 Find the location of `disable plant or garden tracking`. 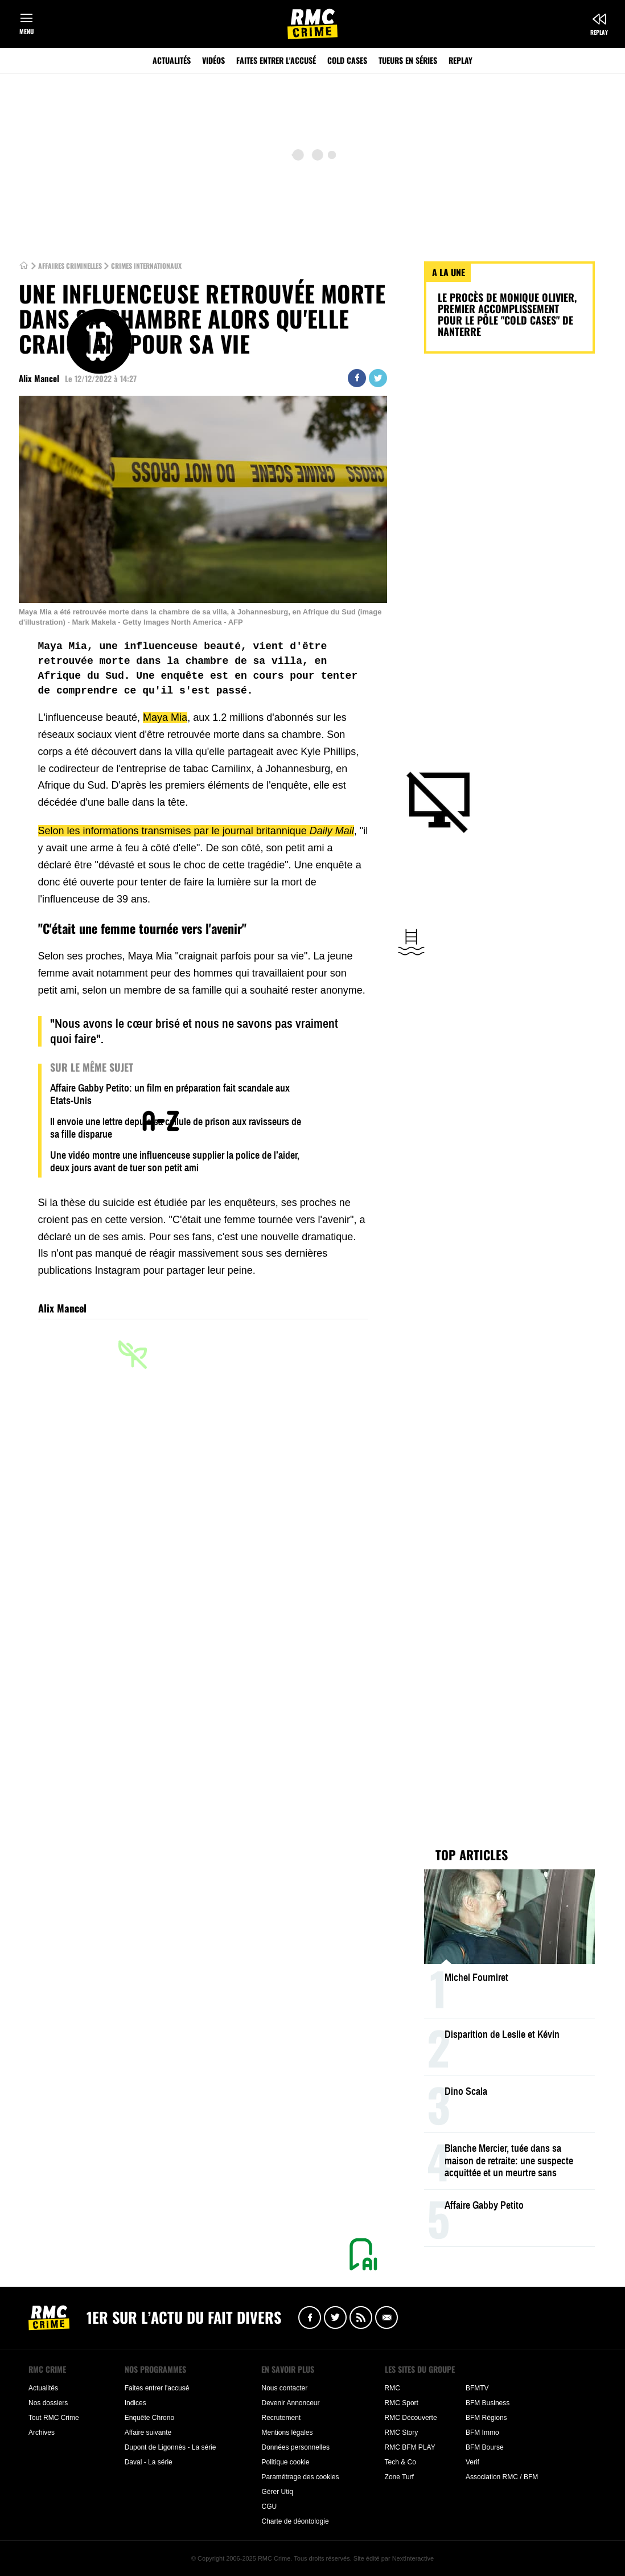

disable plant or garden tracking is located at coordinates (133, 1355).